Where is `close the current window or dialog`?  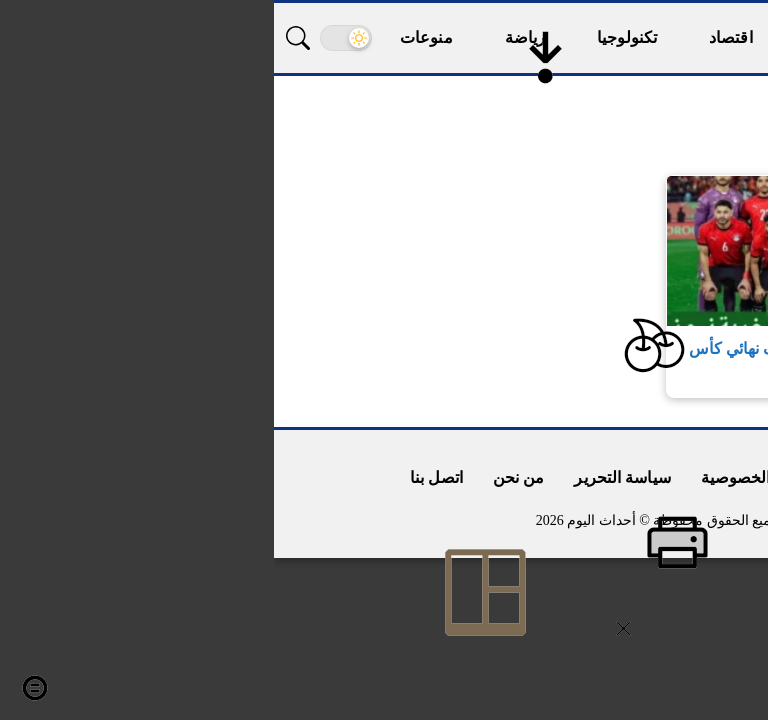 close the current window or dialog is located at coordinates (623, 628).